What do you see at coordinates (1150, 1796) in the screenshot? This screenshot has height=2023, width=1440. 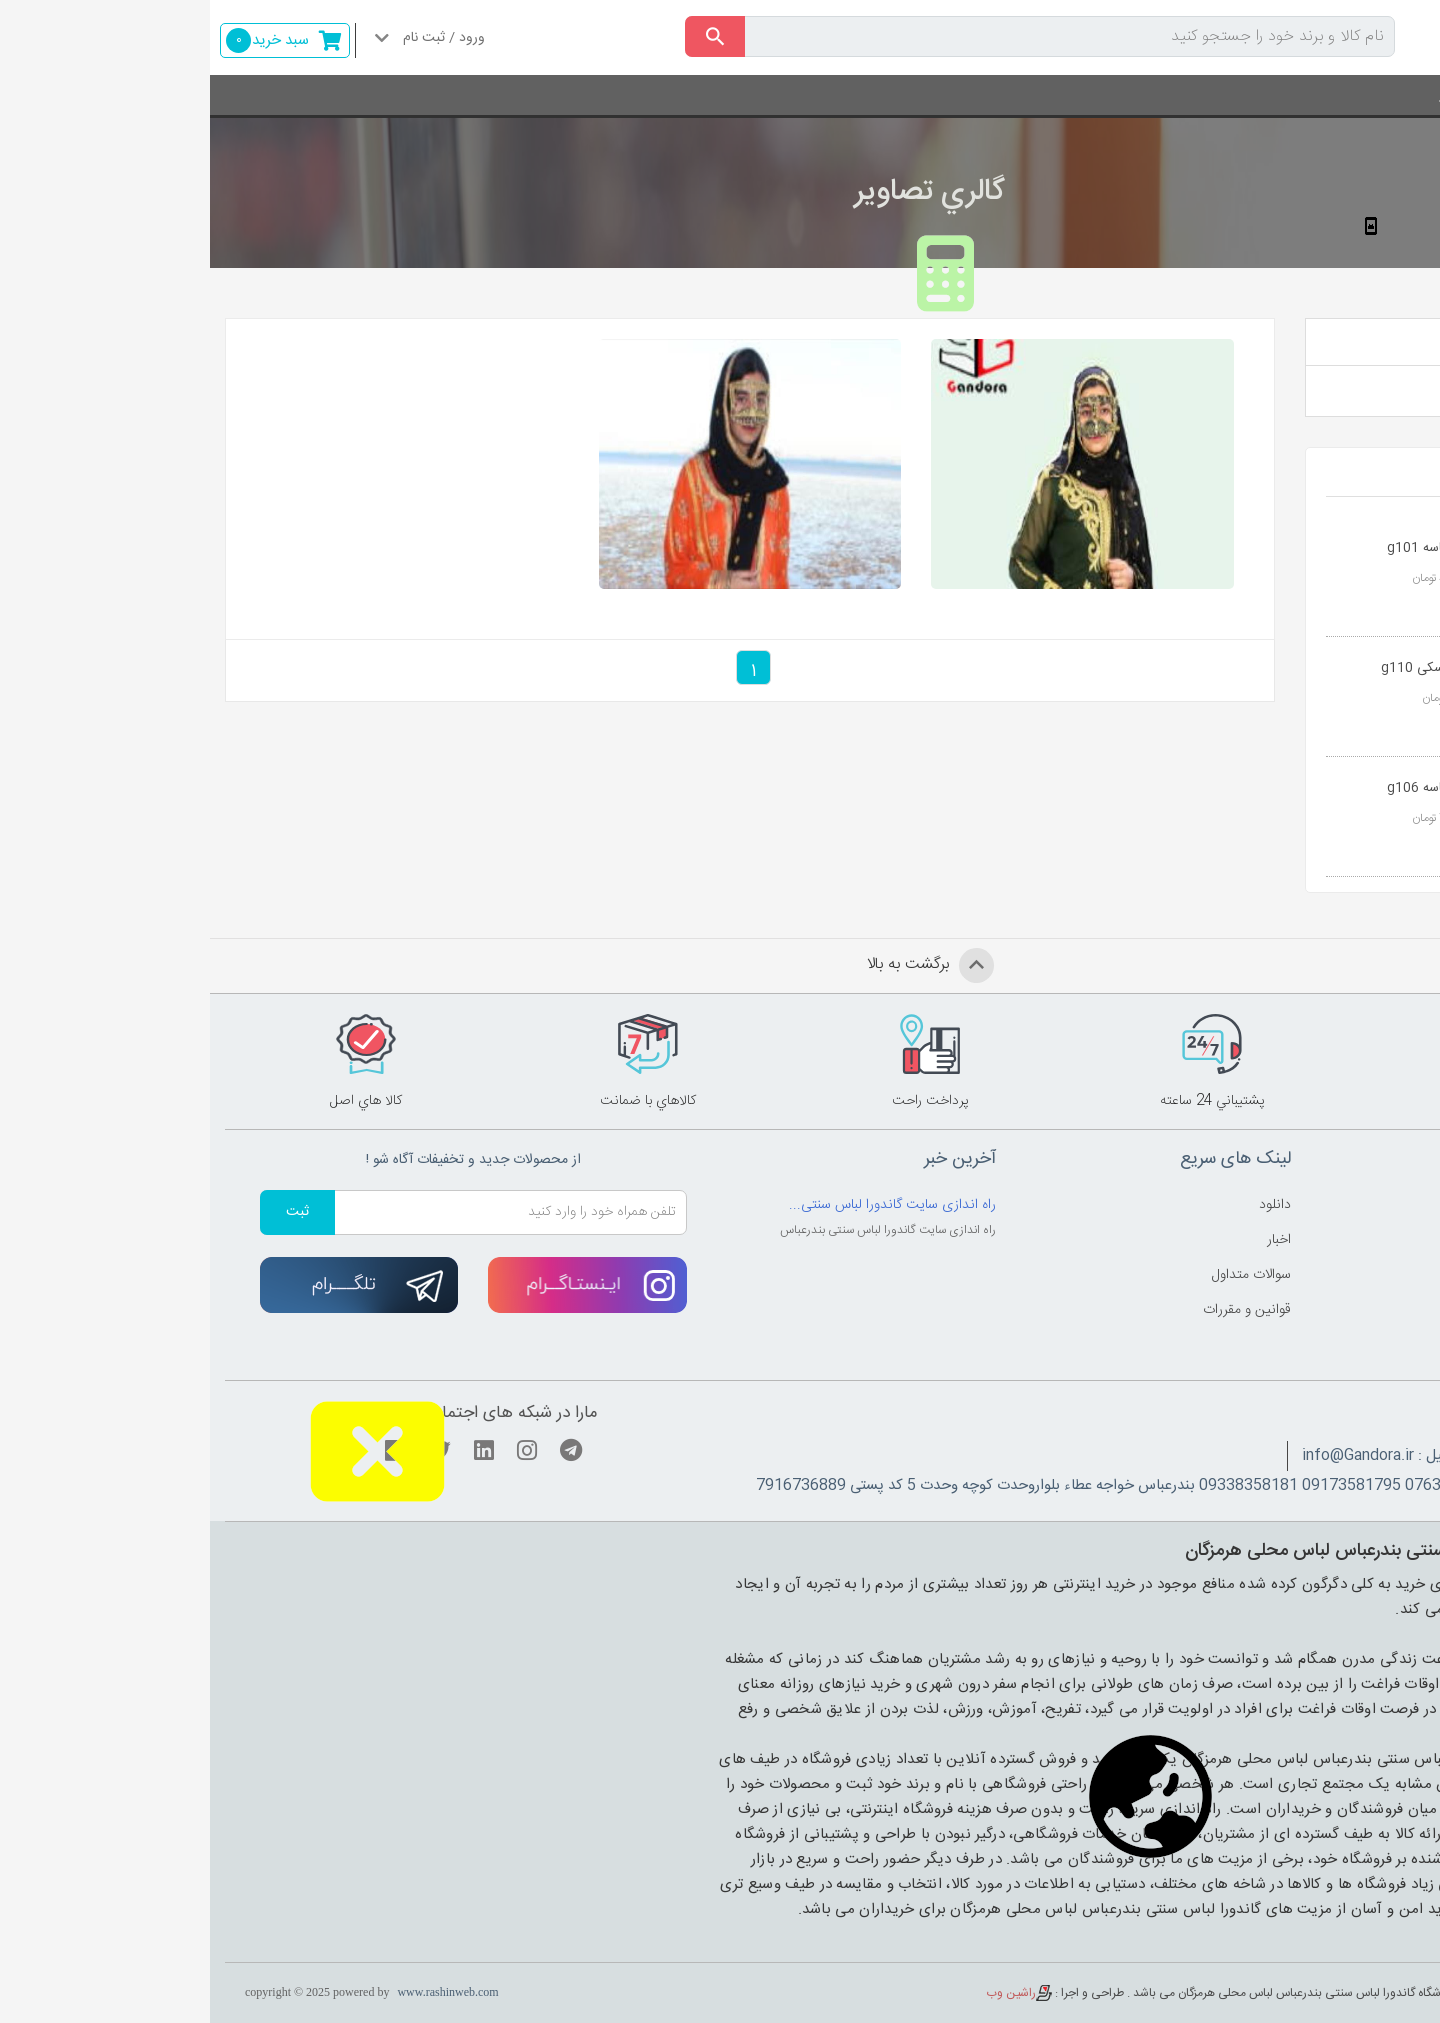 I see `view asia-australia region settings` at bounding box center [1150, 1796].